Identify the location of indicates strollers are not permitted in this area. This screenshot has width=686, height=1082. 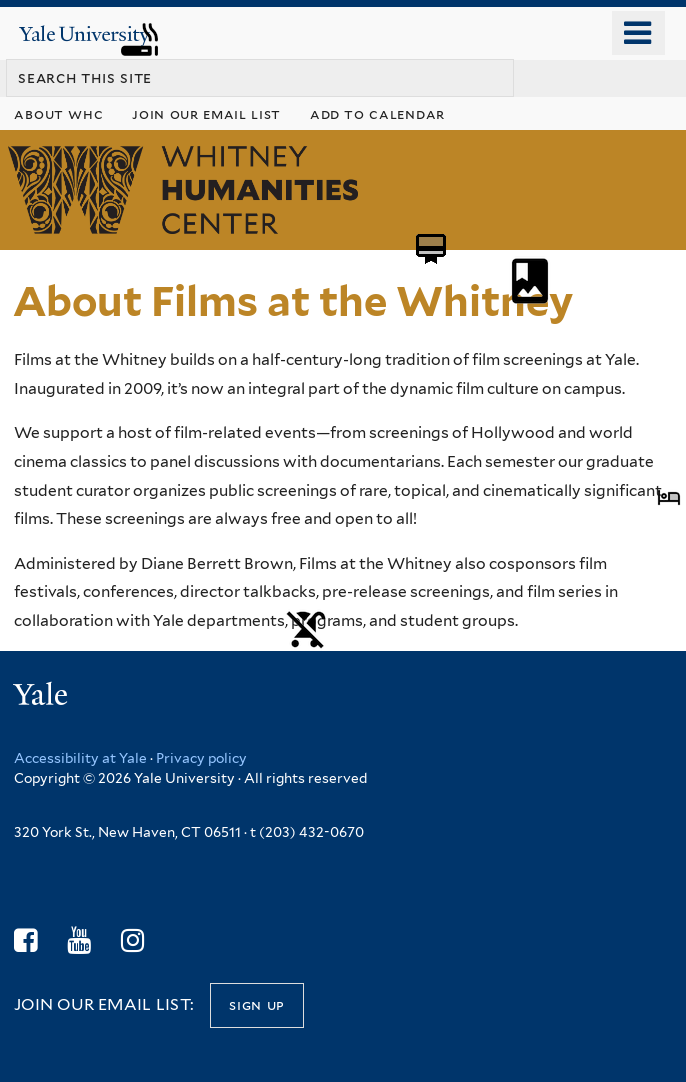
(306, 628).